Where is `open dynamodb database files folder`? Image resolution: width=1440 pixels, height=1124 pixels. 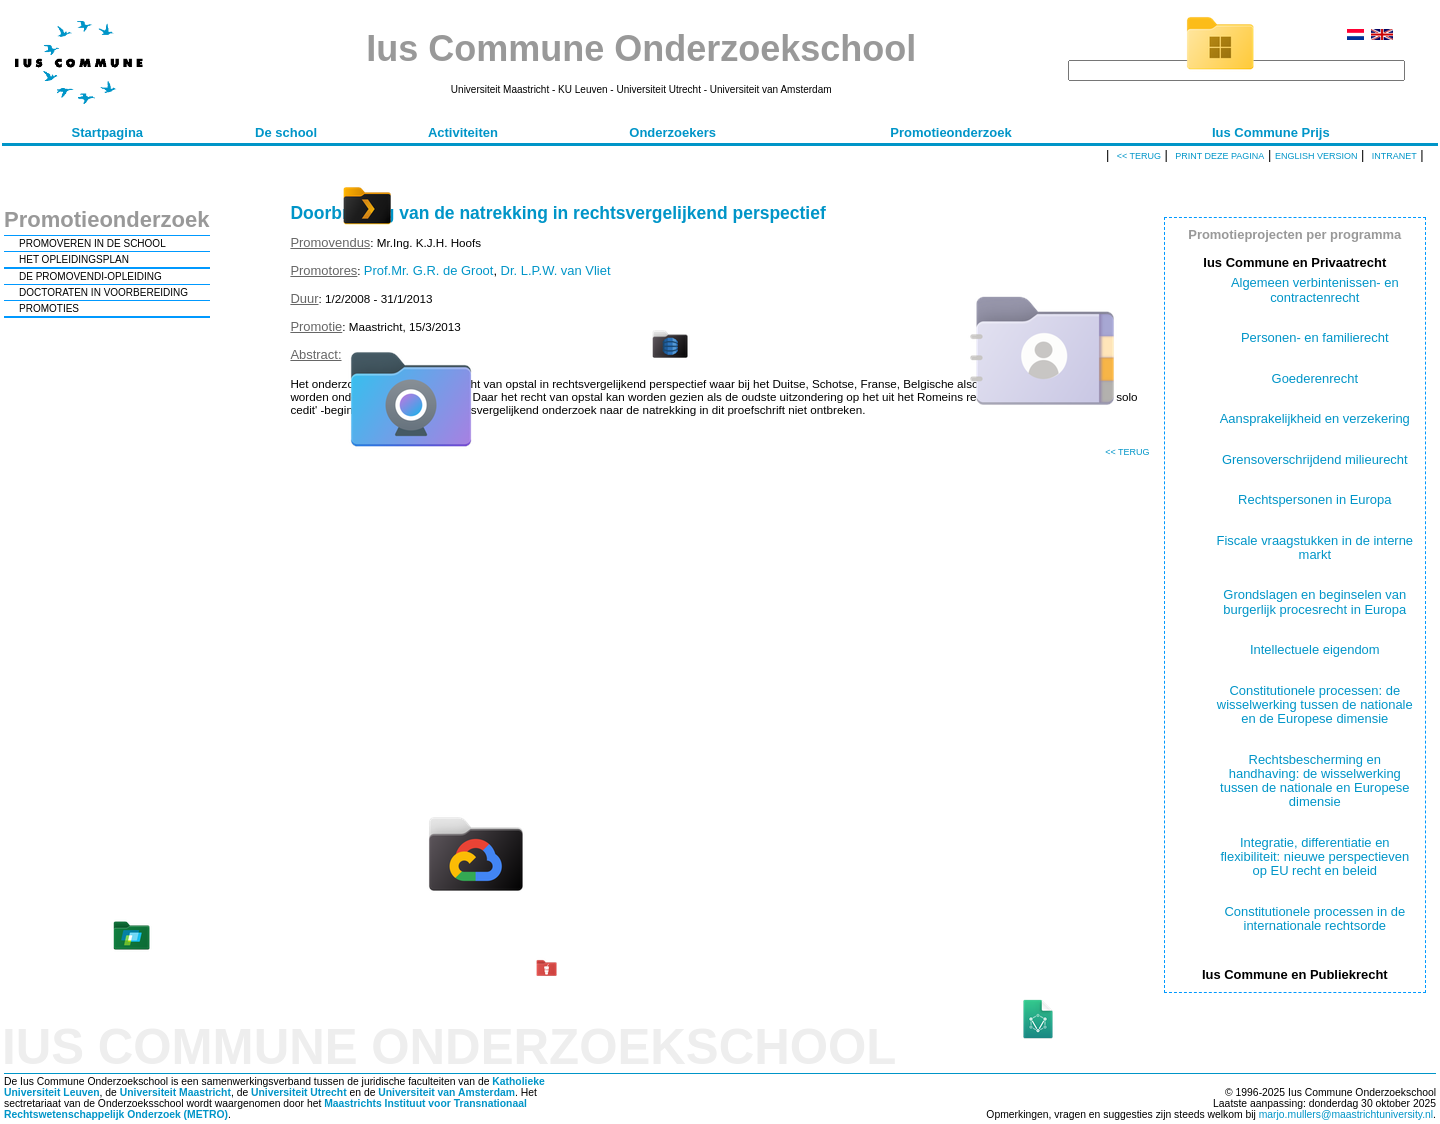
open dynamodb database files folder is located at coordinates (670, 345).